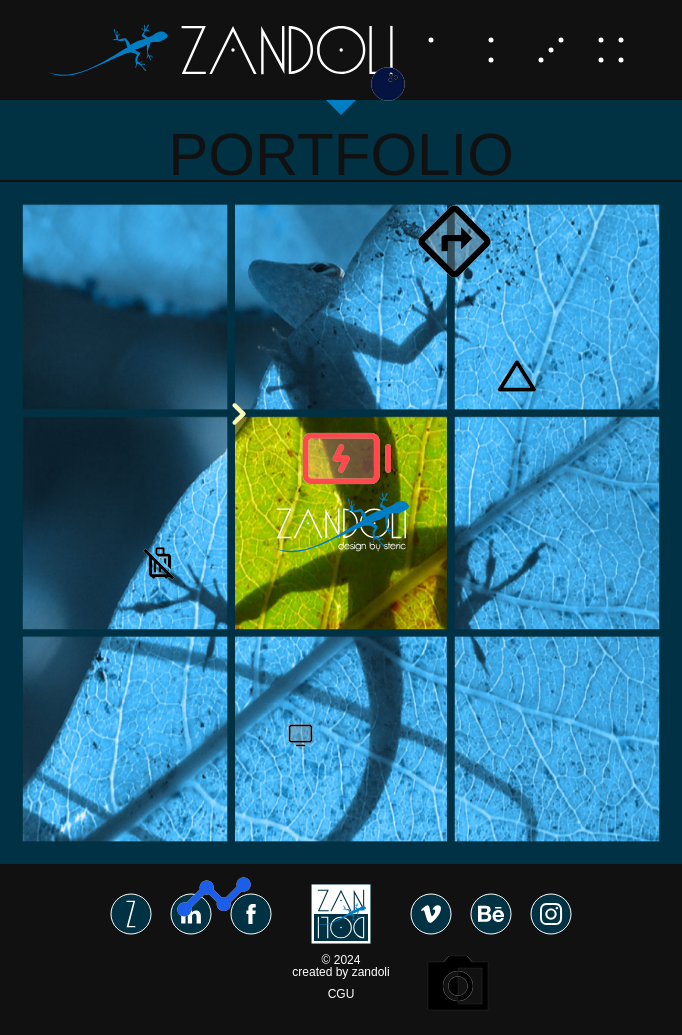  I want to click on luggage not allowed in this area, so click(160, 563).